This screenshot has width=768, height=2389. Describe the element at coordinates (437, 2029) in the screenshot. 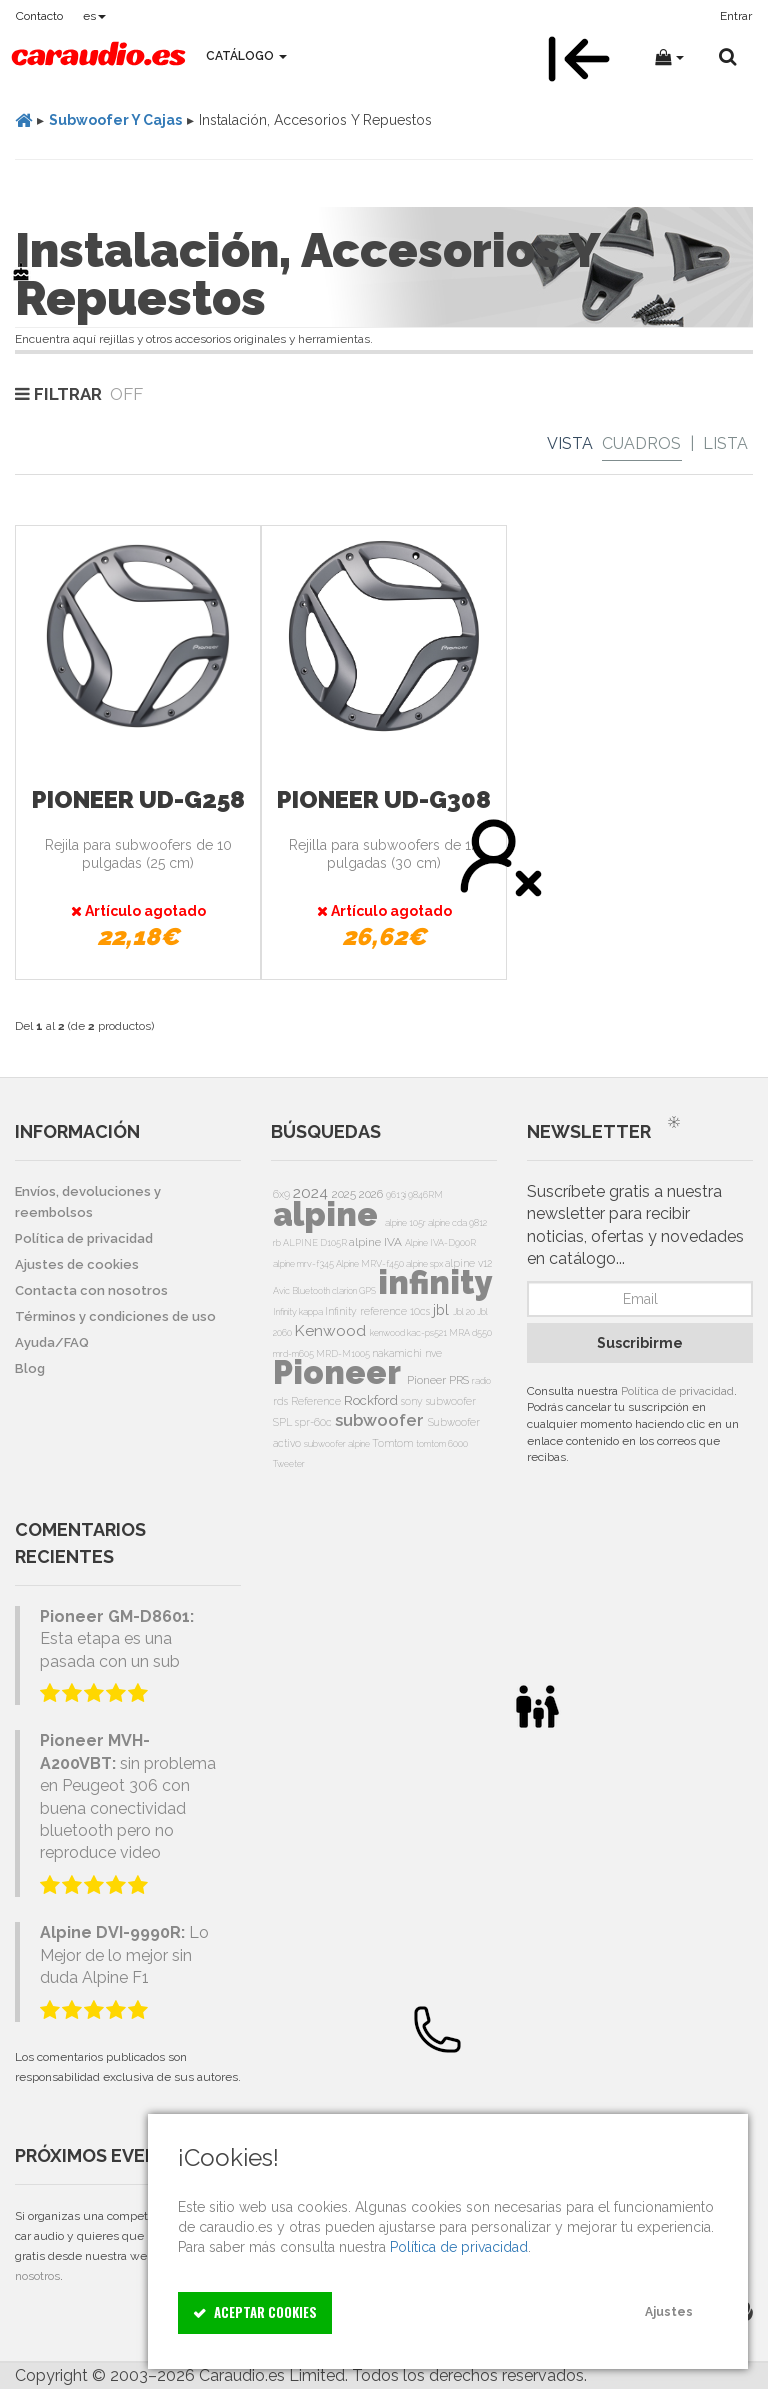

I see `make a phone call` at that location.